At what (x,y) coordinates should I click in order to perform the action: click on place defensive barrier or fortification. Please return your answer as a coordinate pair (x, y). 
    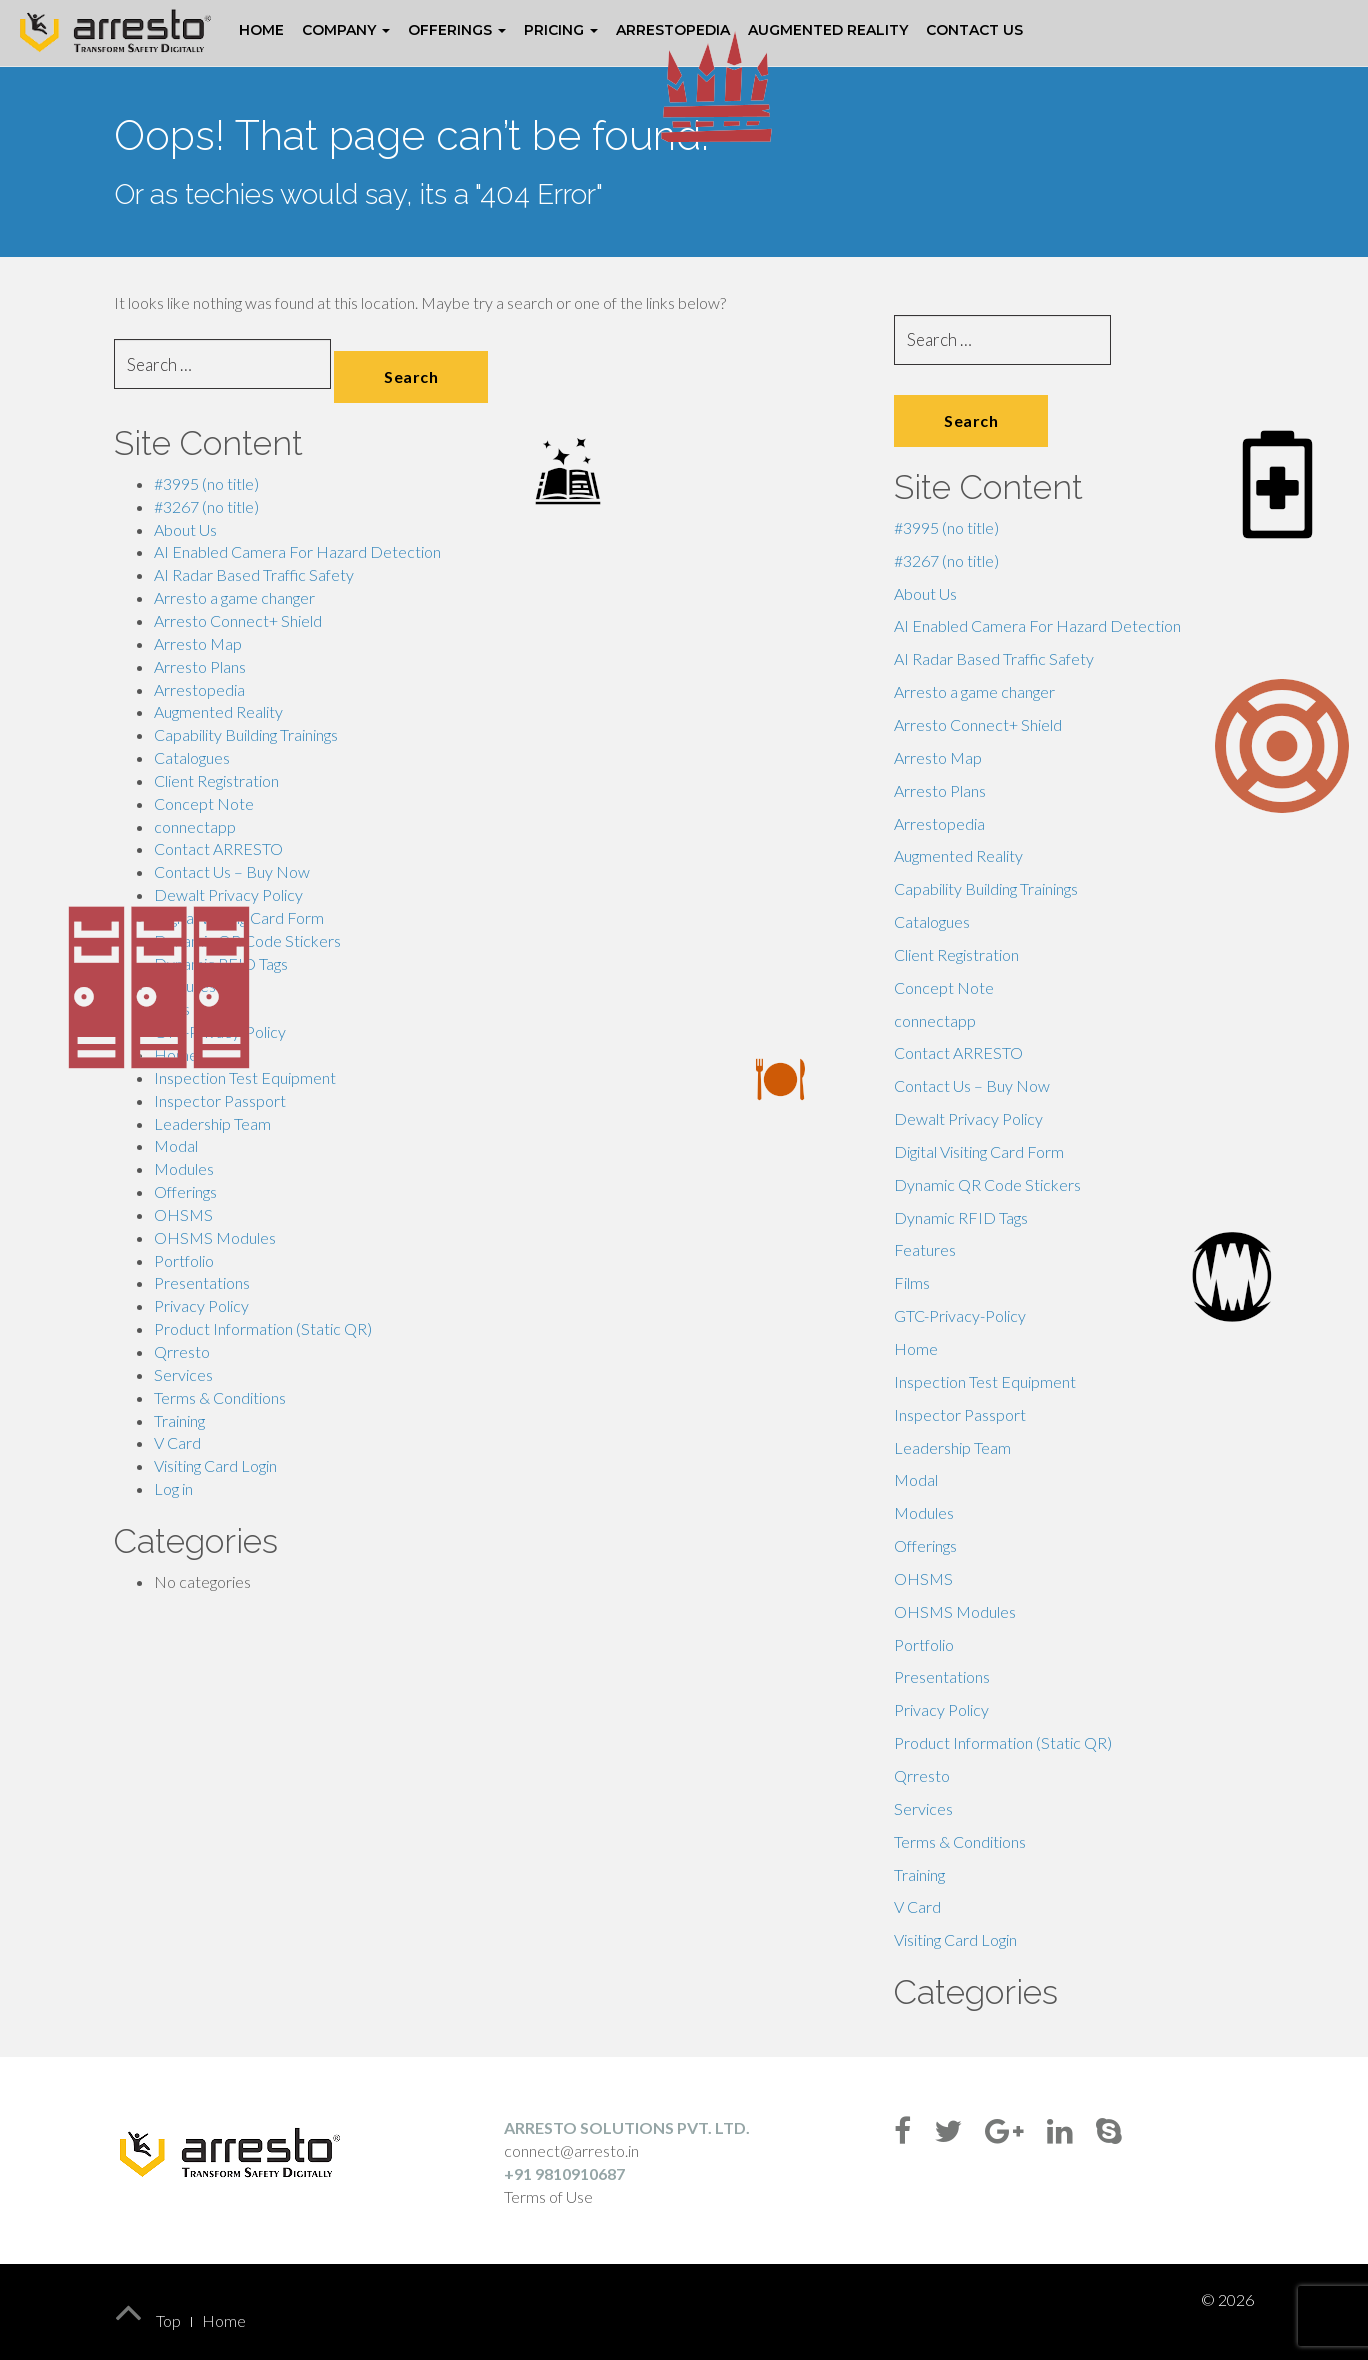
    Looking at the image, I should click on (716, 86).